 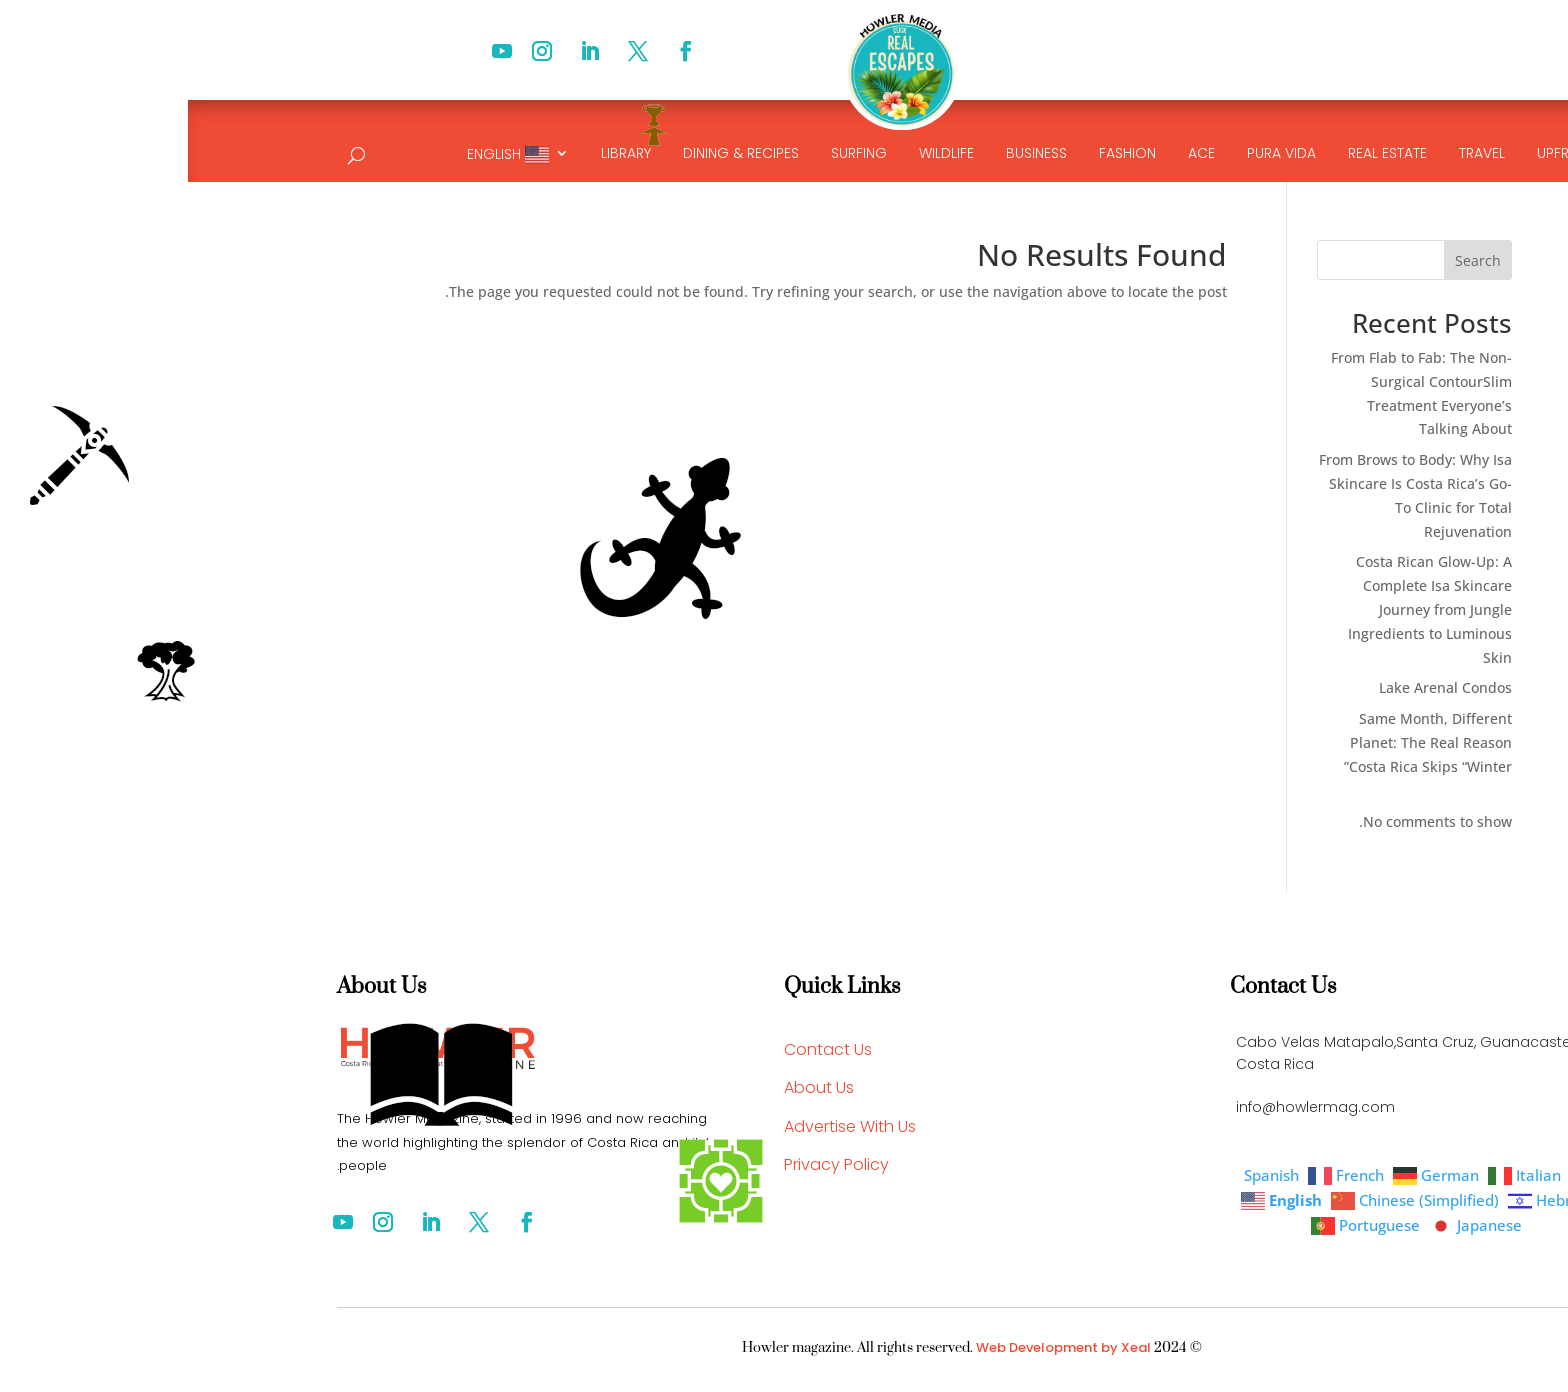 I want to click on gecko or lizard character in a game interface, so click(x=659, y=537).